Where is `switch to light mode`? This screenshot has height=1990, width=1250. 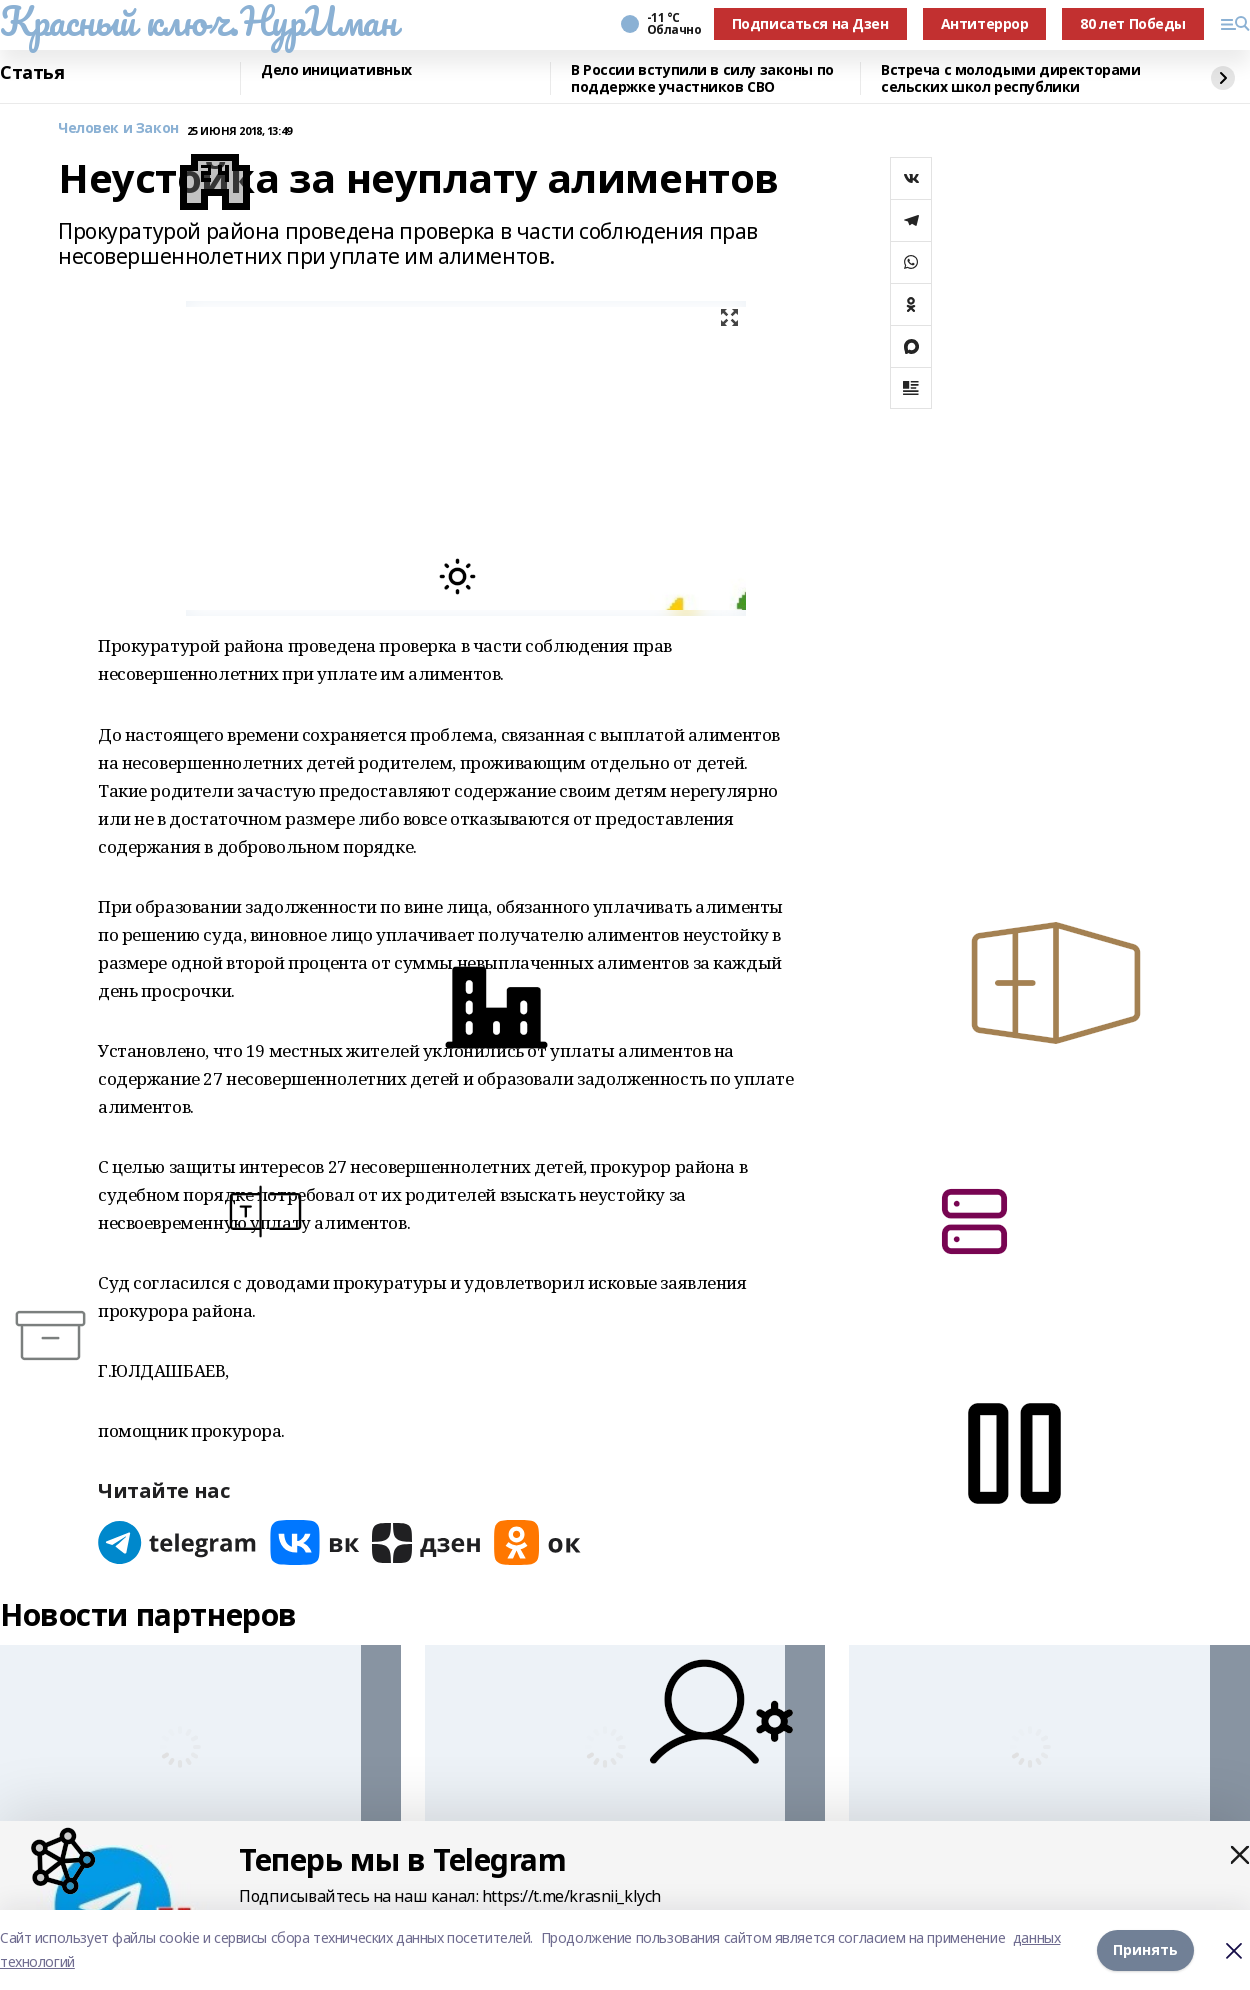
switch to light mode is located at coordinates (457, 576).